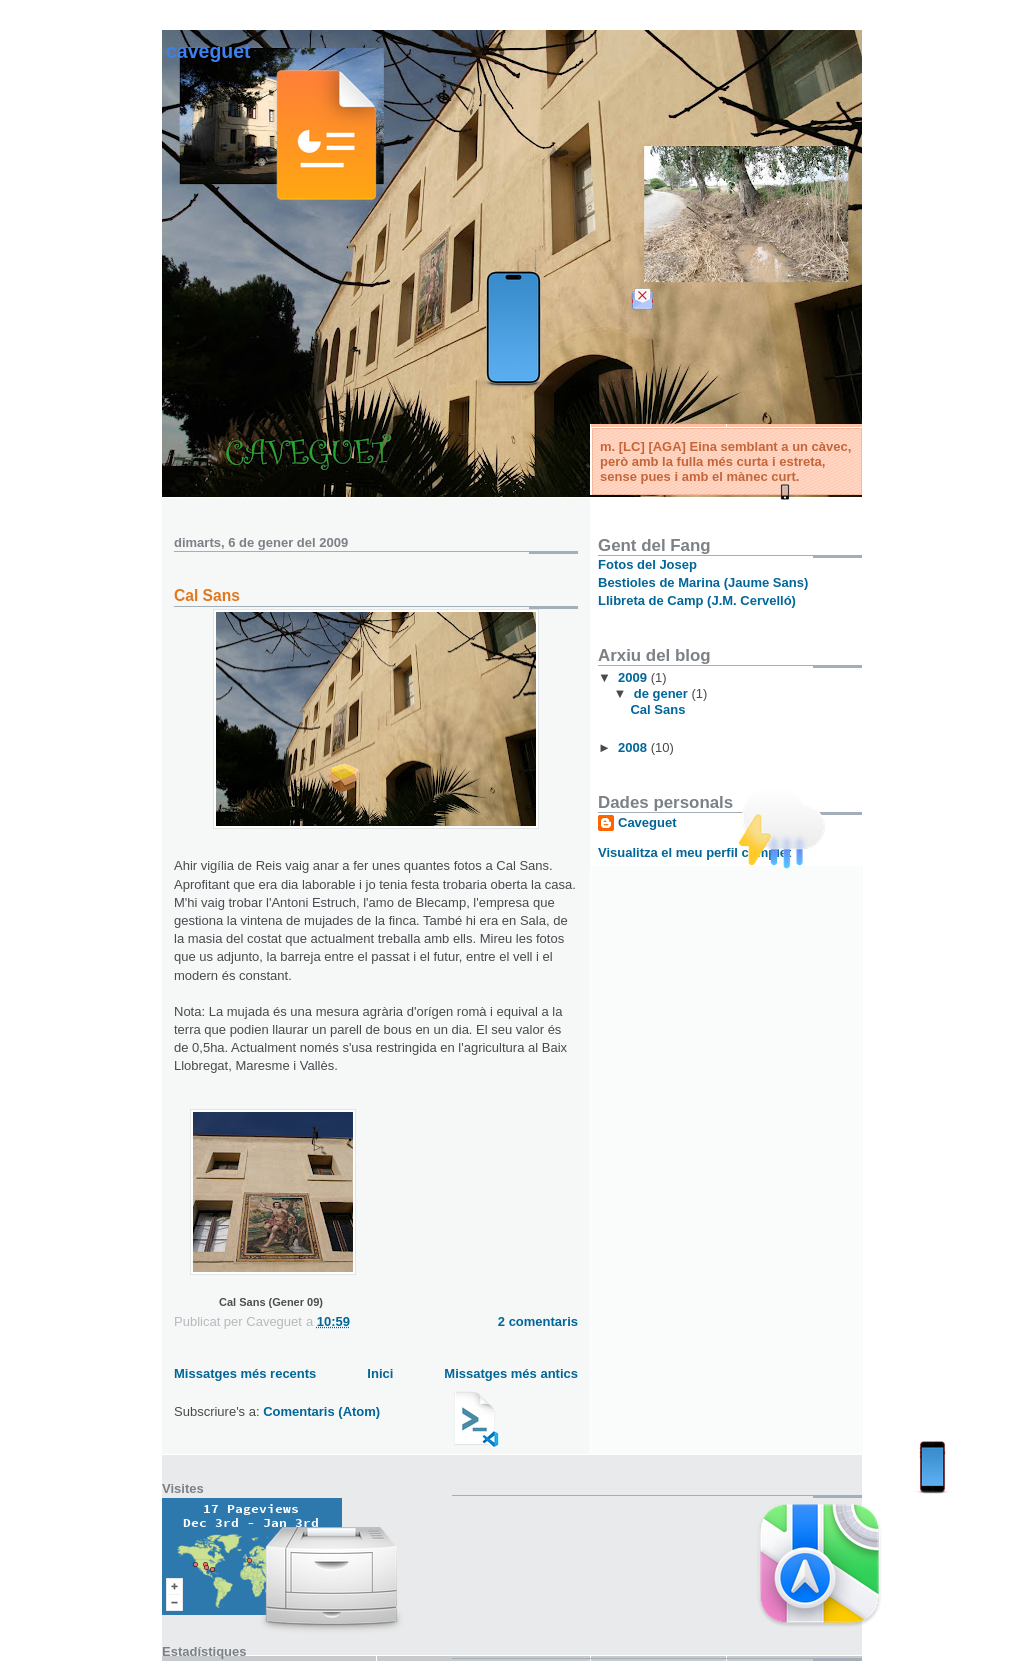 Image resolution: width=1024 pixels, height=1661 pixels. What do you see at coordinates (474, 1419) in the screenshot?
I see `open a PowerShell script file in Visual Studio Code` at bounding box center [474, 1419].